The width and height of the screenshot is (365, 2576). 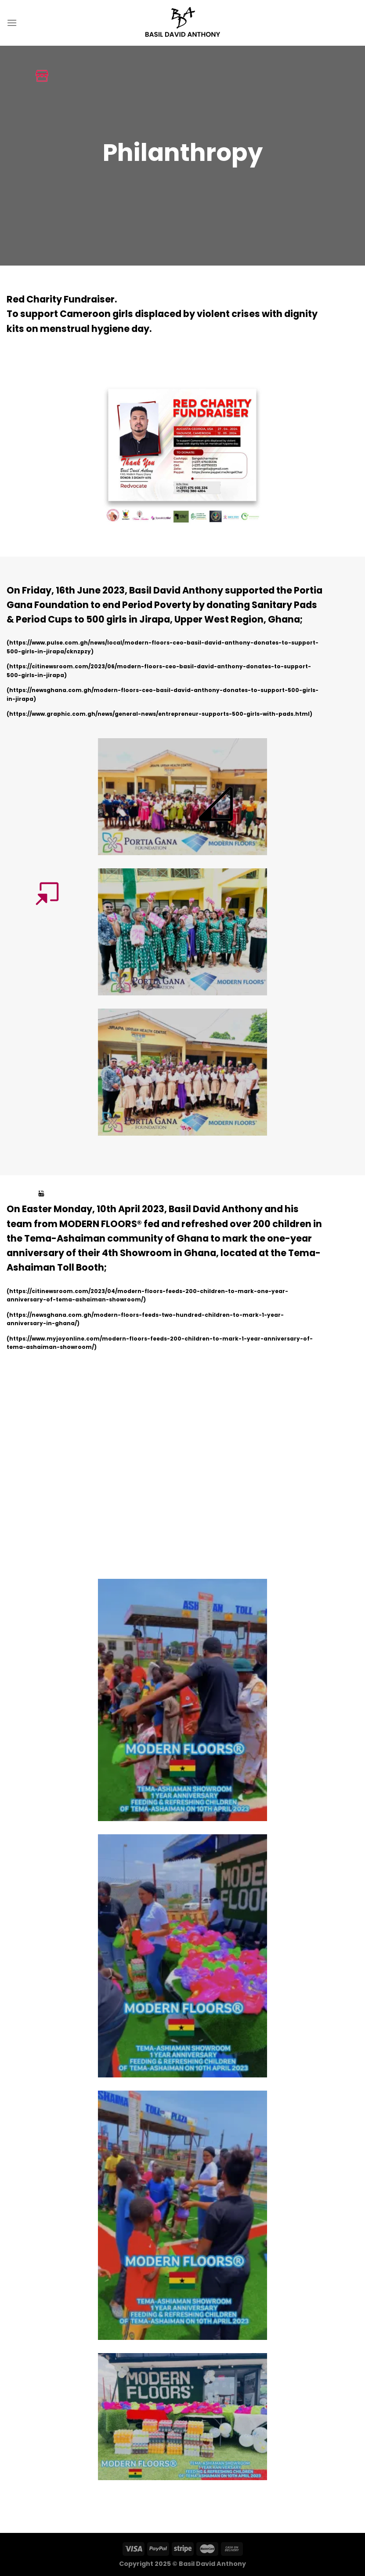 I want to click on view spa or hot tub amenities, so click(x=41, y=1193).